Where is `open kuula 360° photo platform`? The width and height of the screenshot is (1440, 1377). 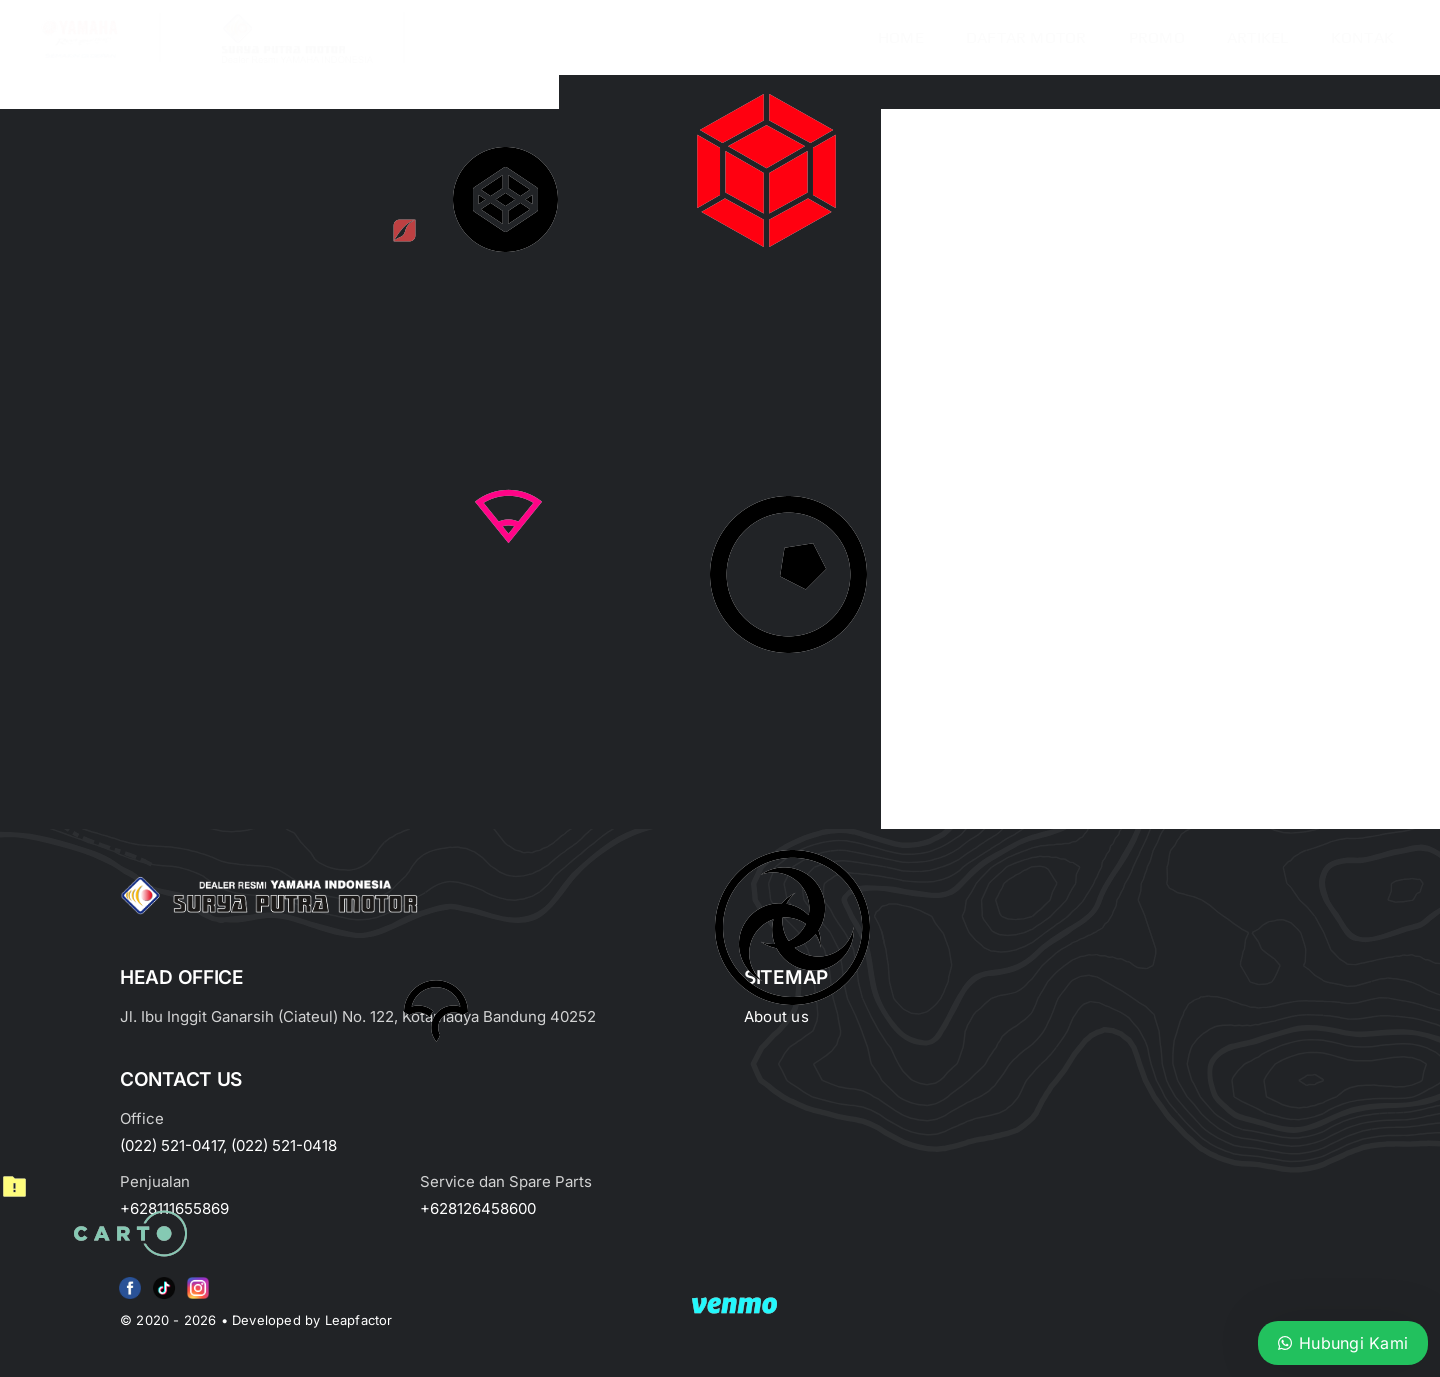 open kuula 360° photo platform is located at coordinates (788, 574).